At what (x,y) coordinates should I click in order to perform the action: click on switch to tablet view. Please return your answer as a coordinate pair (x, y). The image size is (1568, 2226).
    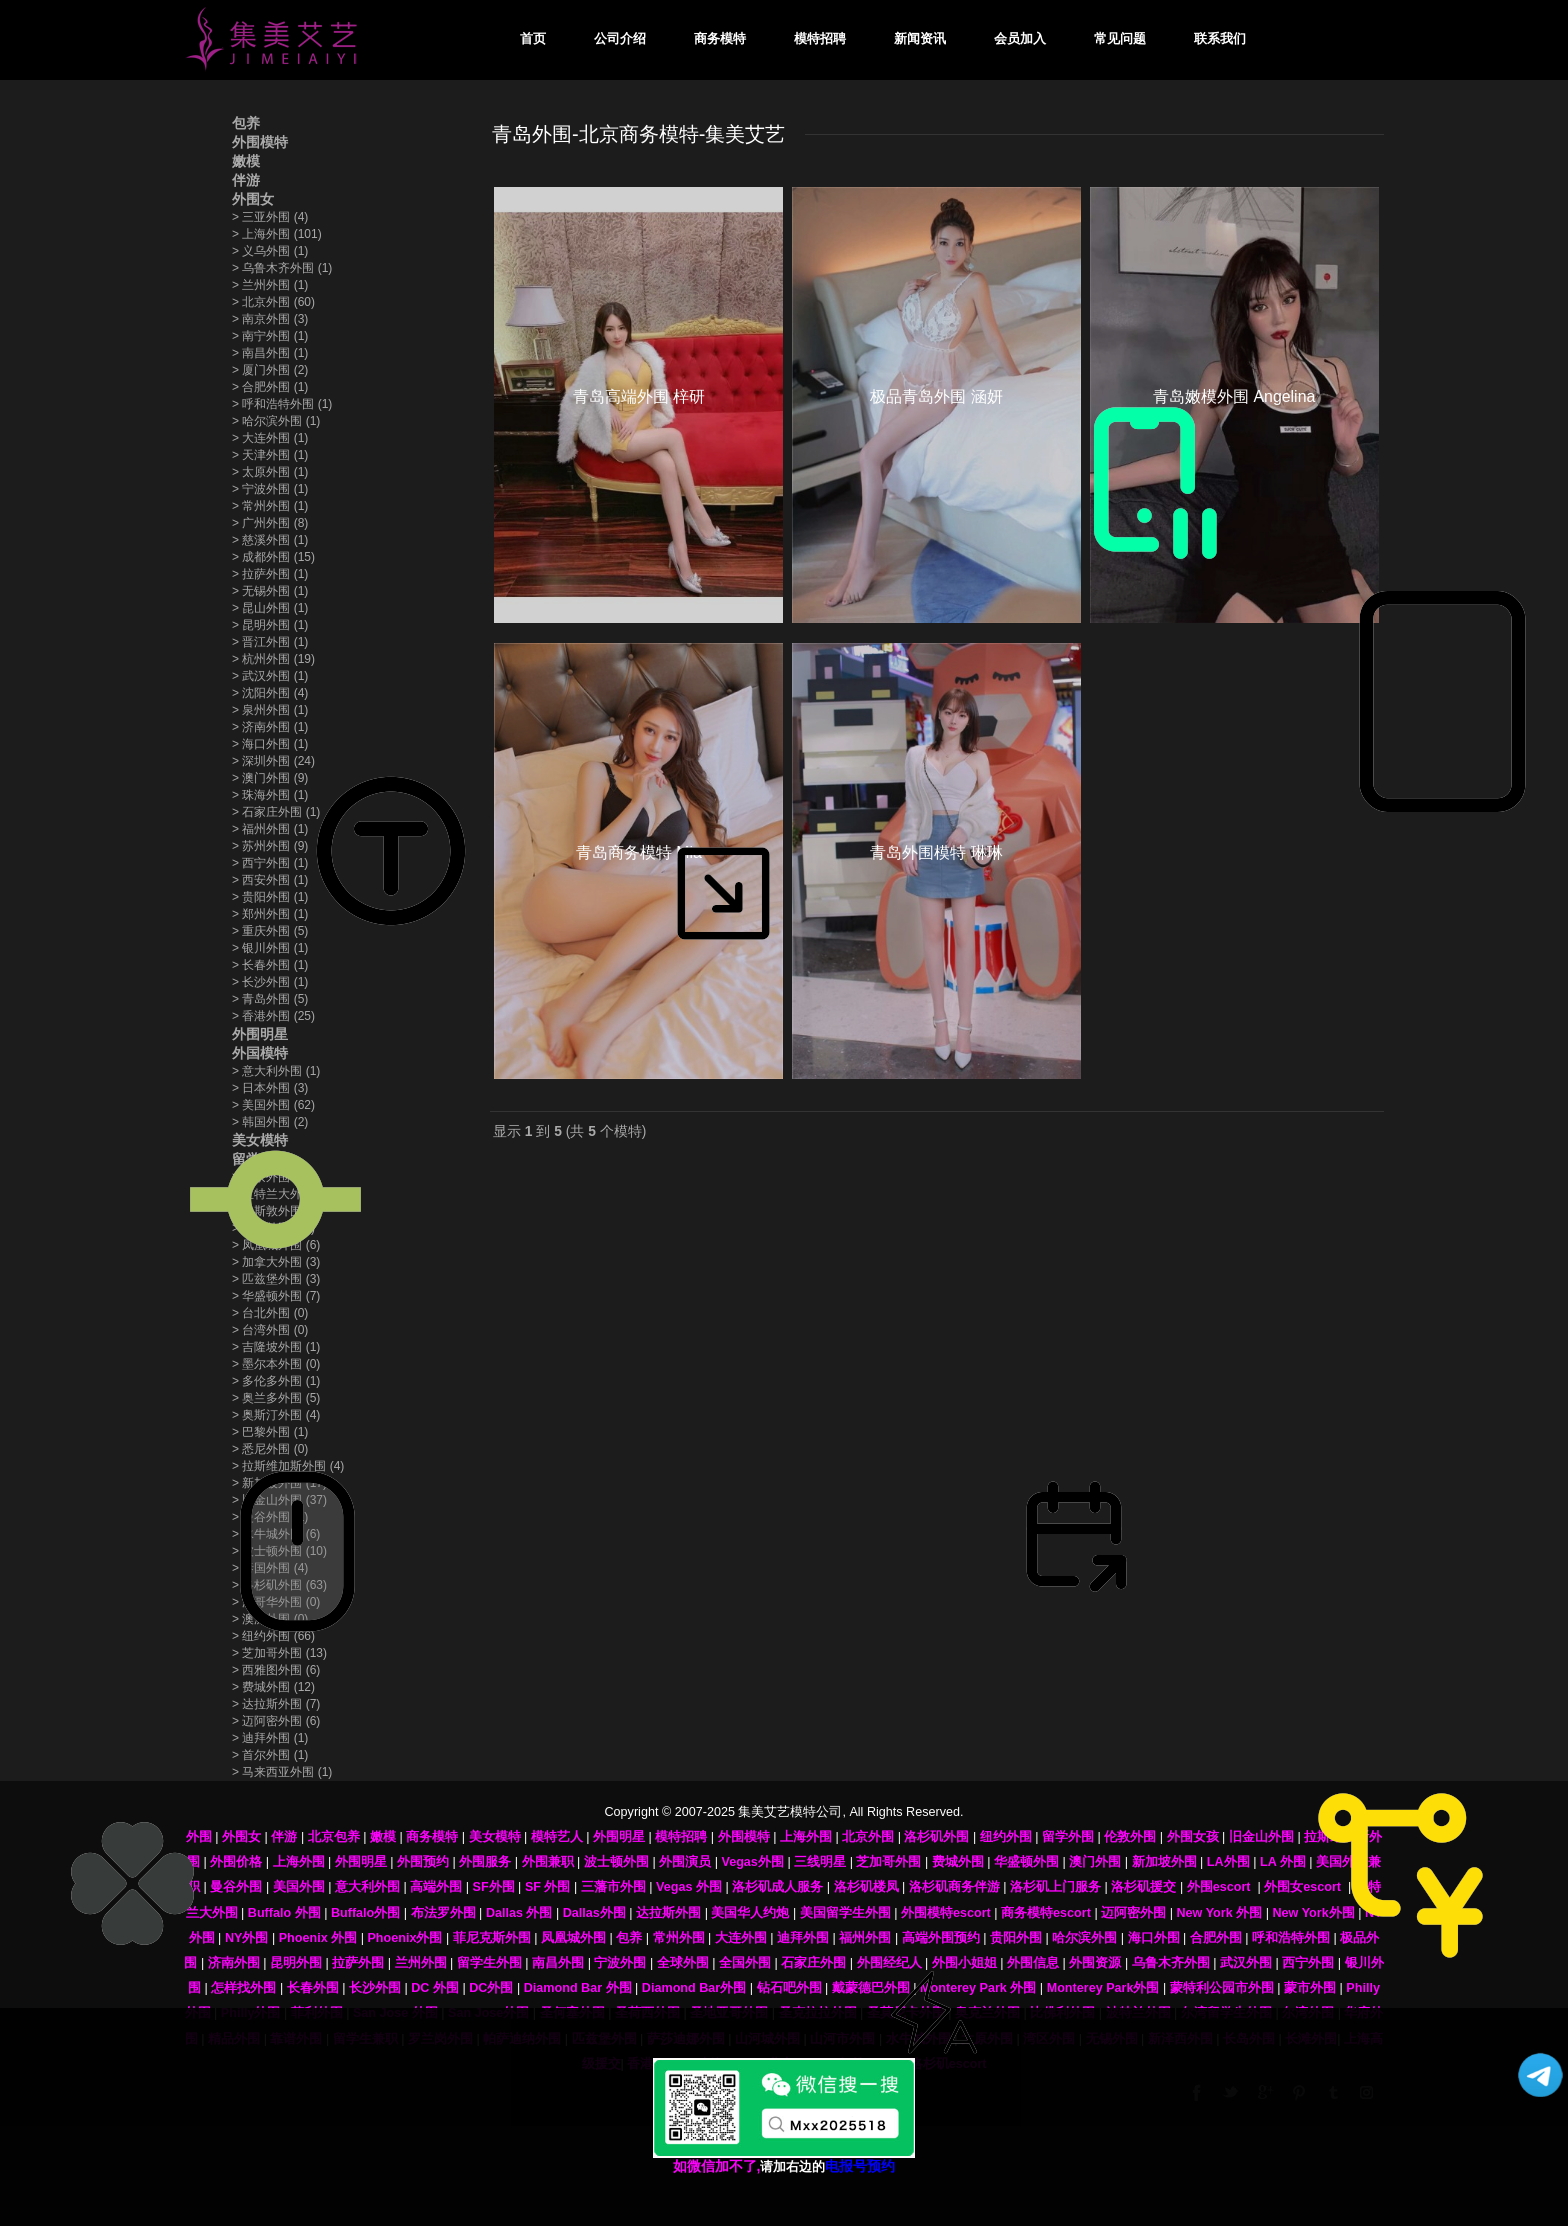
    Looking at the image, I should click on (1442, 701).